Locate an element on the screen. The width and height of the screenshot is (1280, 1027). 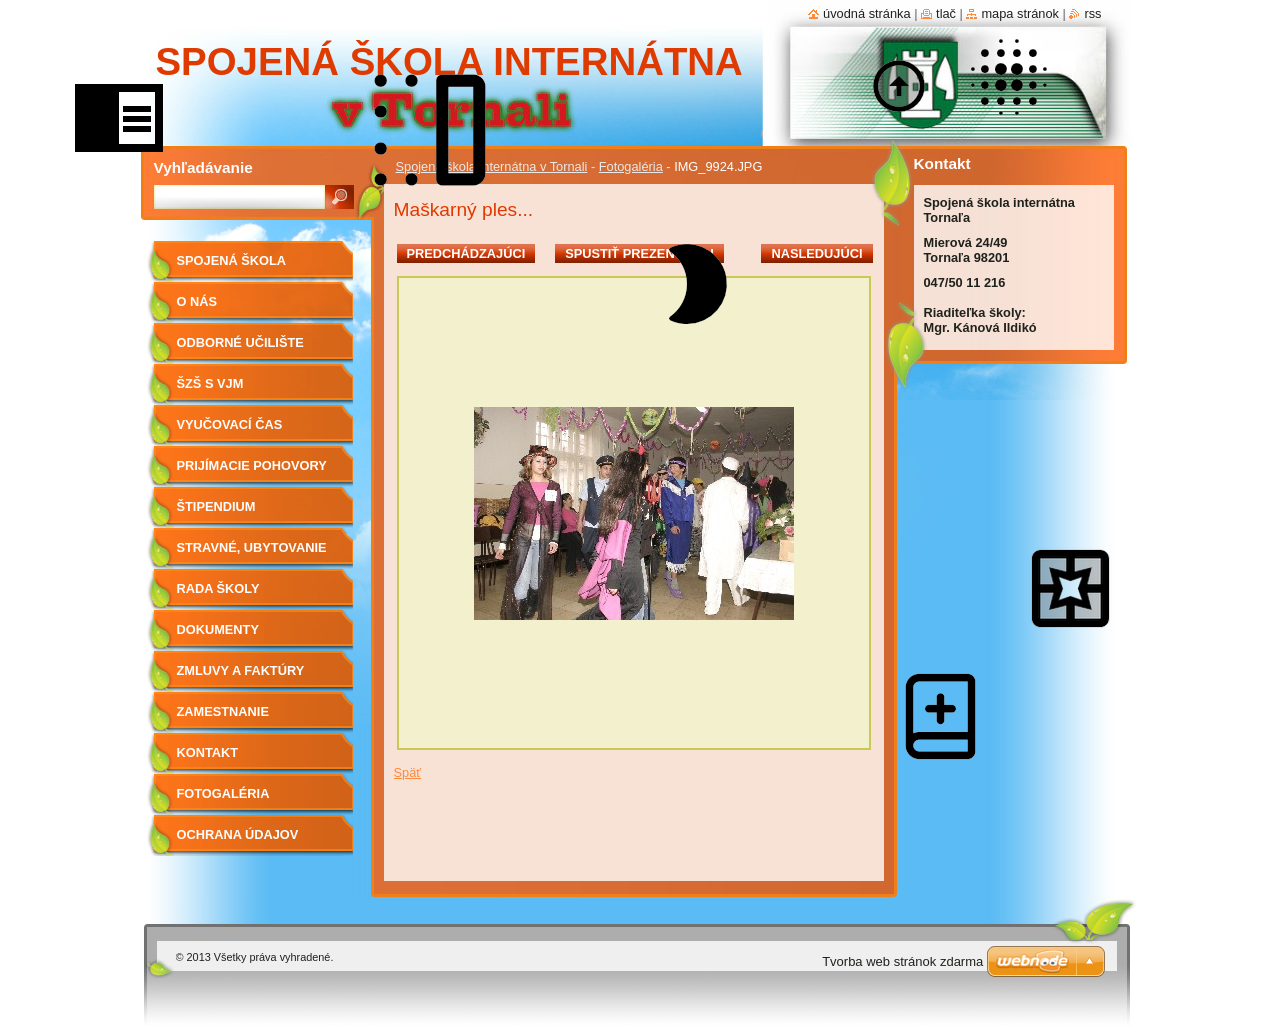
switch to reader mode for distraction-free reading is located at coordinates (119, 116).